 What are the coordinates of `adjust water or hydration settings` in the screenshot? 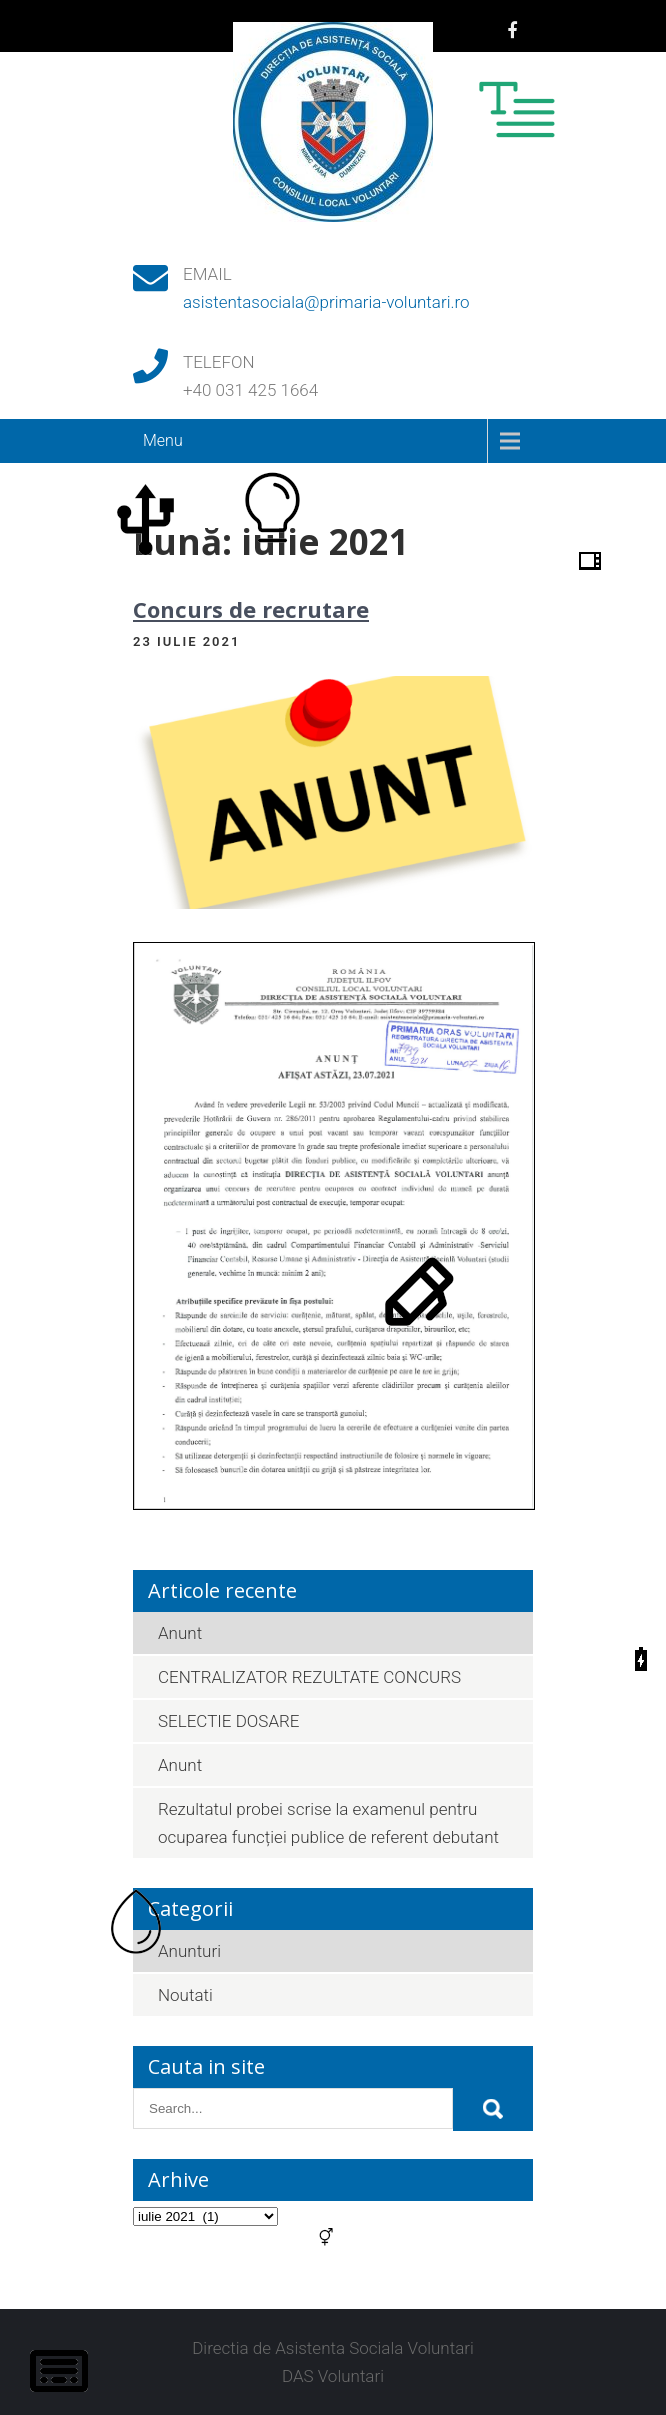 It's located at (136, 1924).